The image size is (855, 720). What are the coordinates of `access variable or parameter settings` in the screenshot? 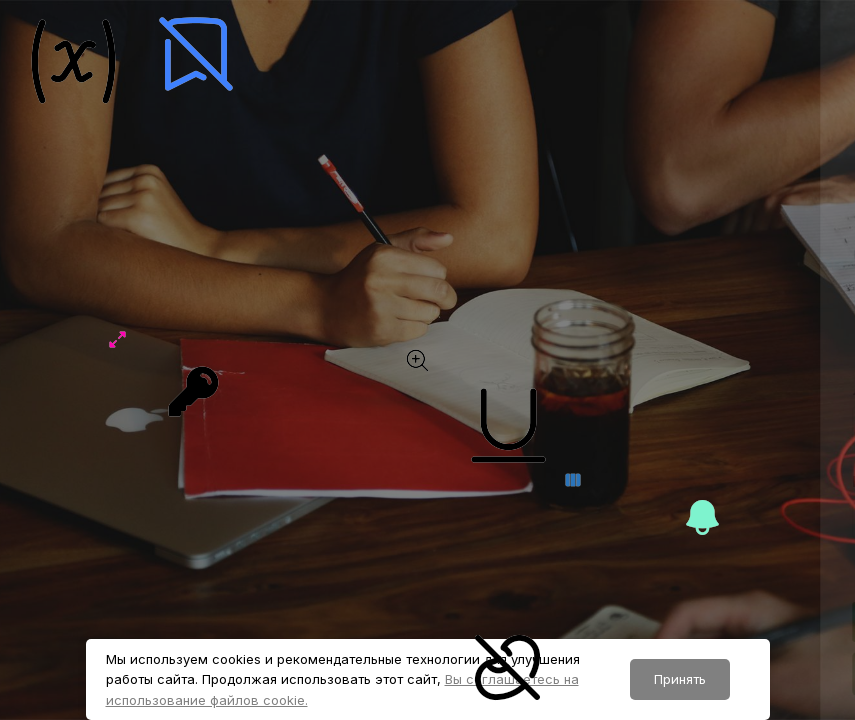 It's located at (73, 61).